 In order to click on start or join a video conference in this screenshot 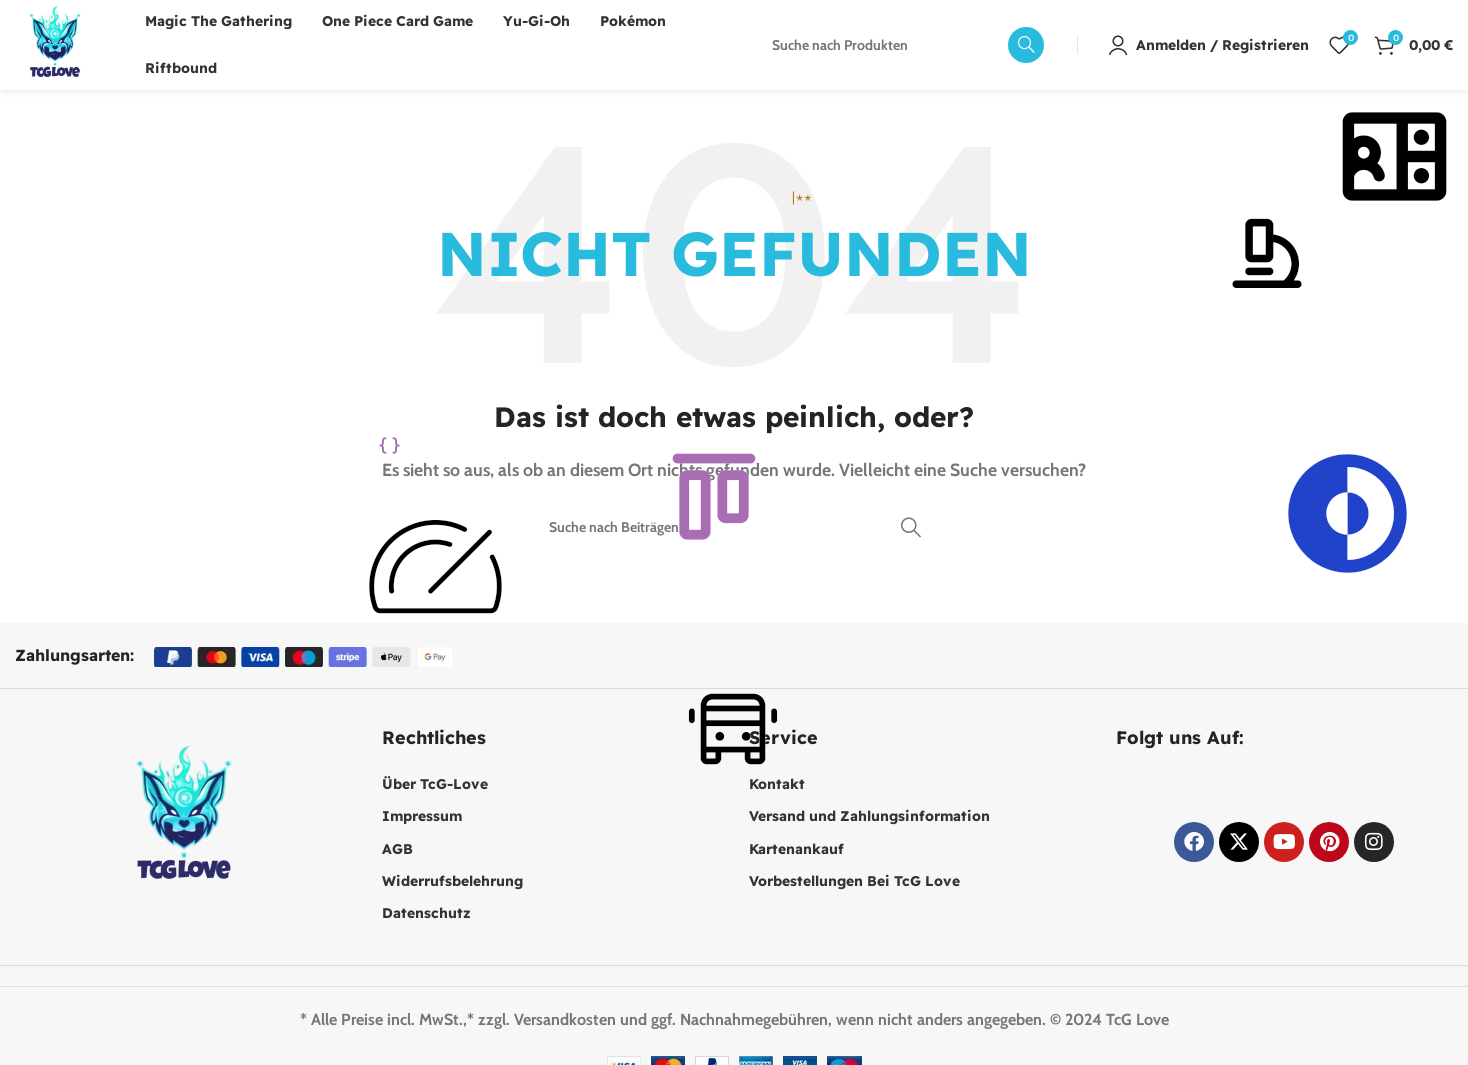, I will do `click(1394, 156)`.